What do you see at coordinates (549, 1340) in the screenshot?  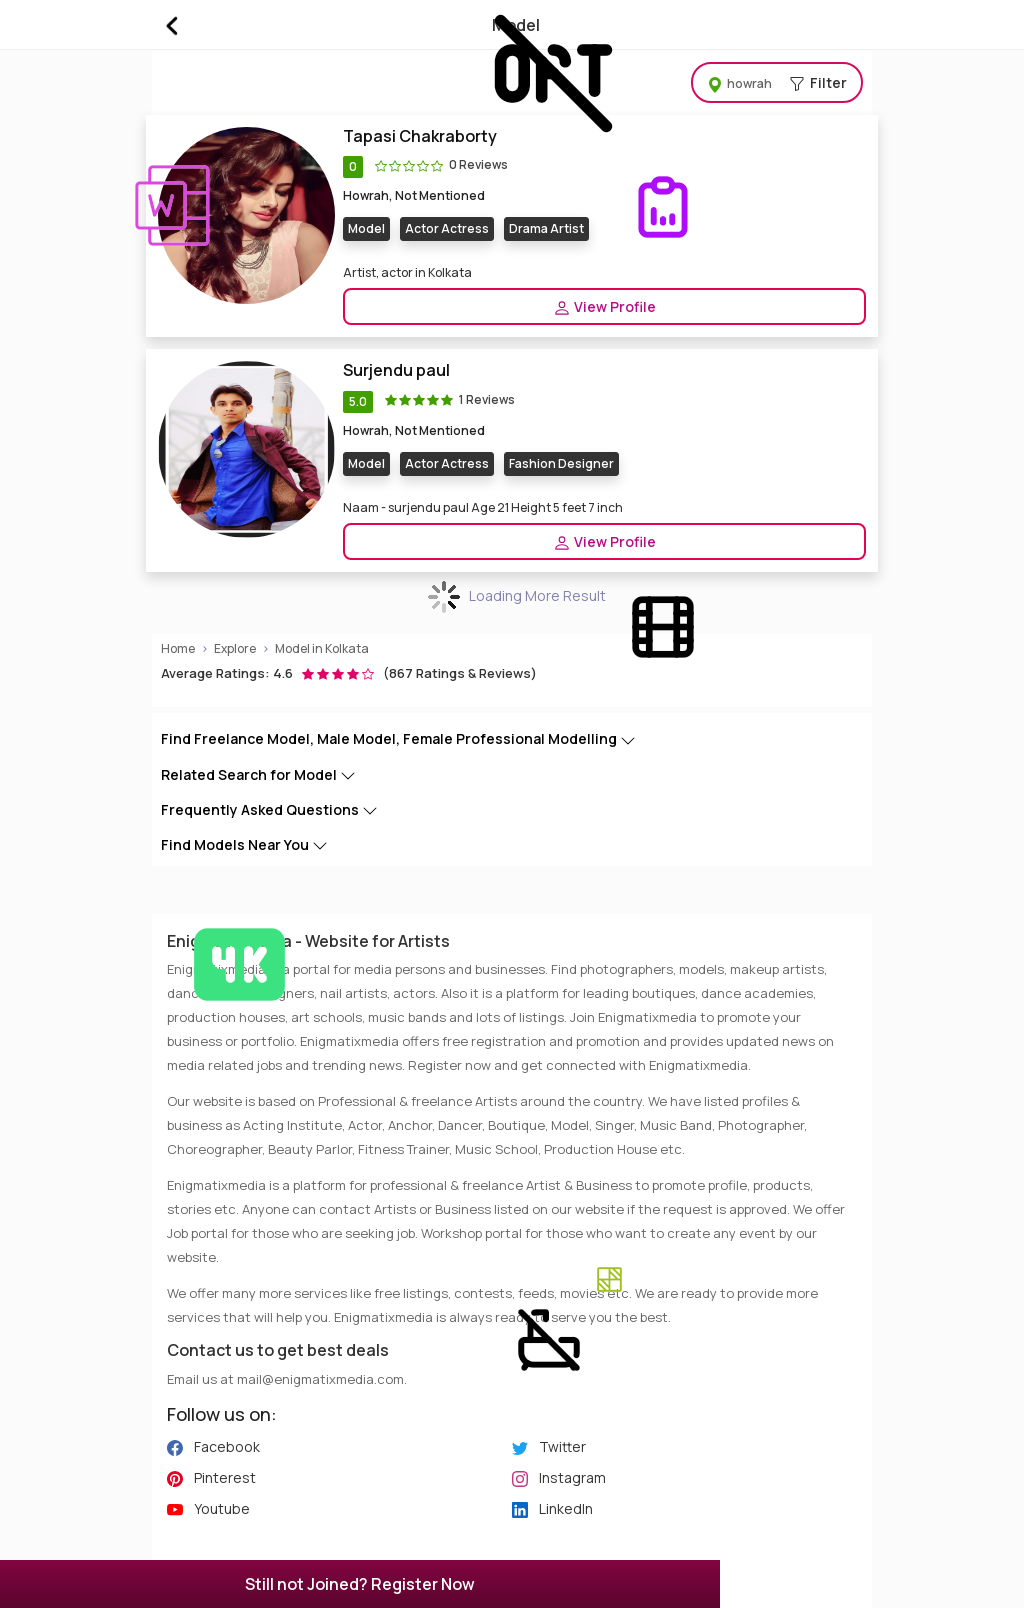 I see `indicates bathtub or bath feature is unavailable` at bounding box center [549, 1340].